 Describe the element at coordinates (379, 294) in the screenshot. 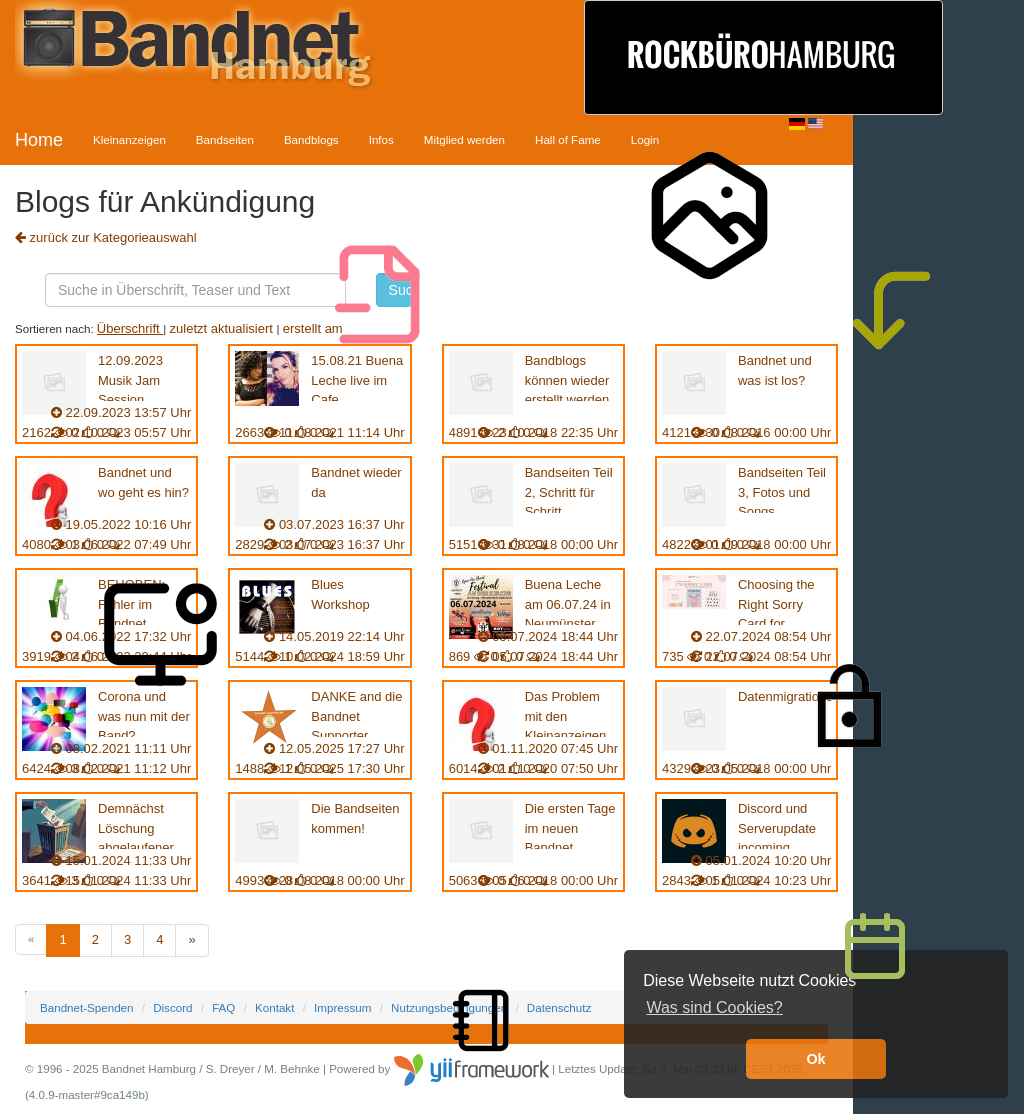

I see `remove content from a file` at that location.